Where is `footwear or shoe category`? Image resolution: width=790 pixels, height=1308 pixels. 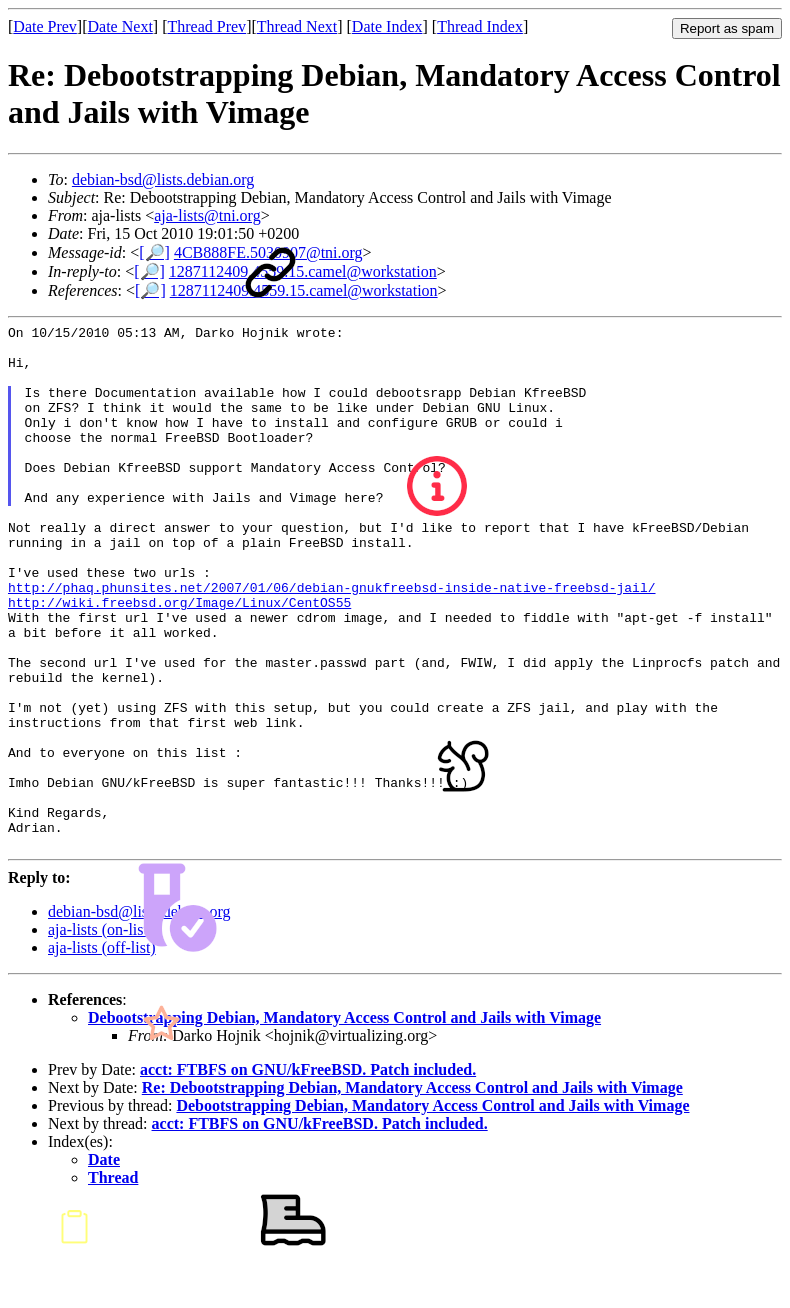
footwear or shoe category is located at coordinates (291, 1220).